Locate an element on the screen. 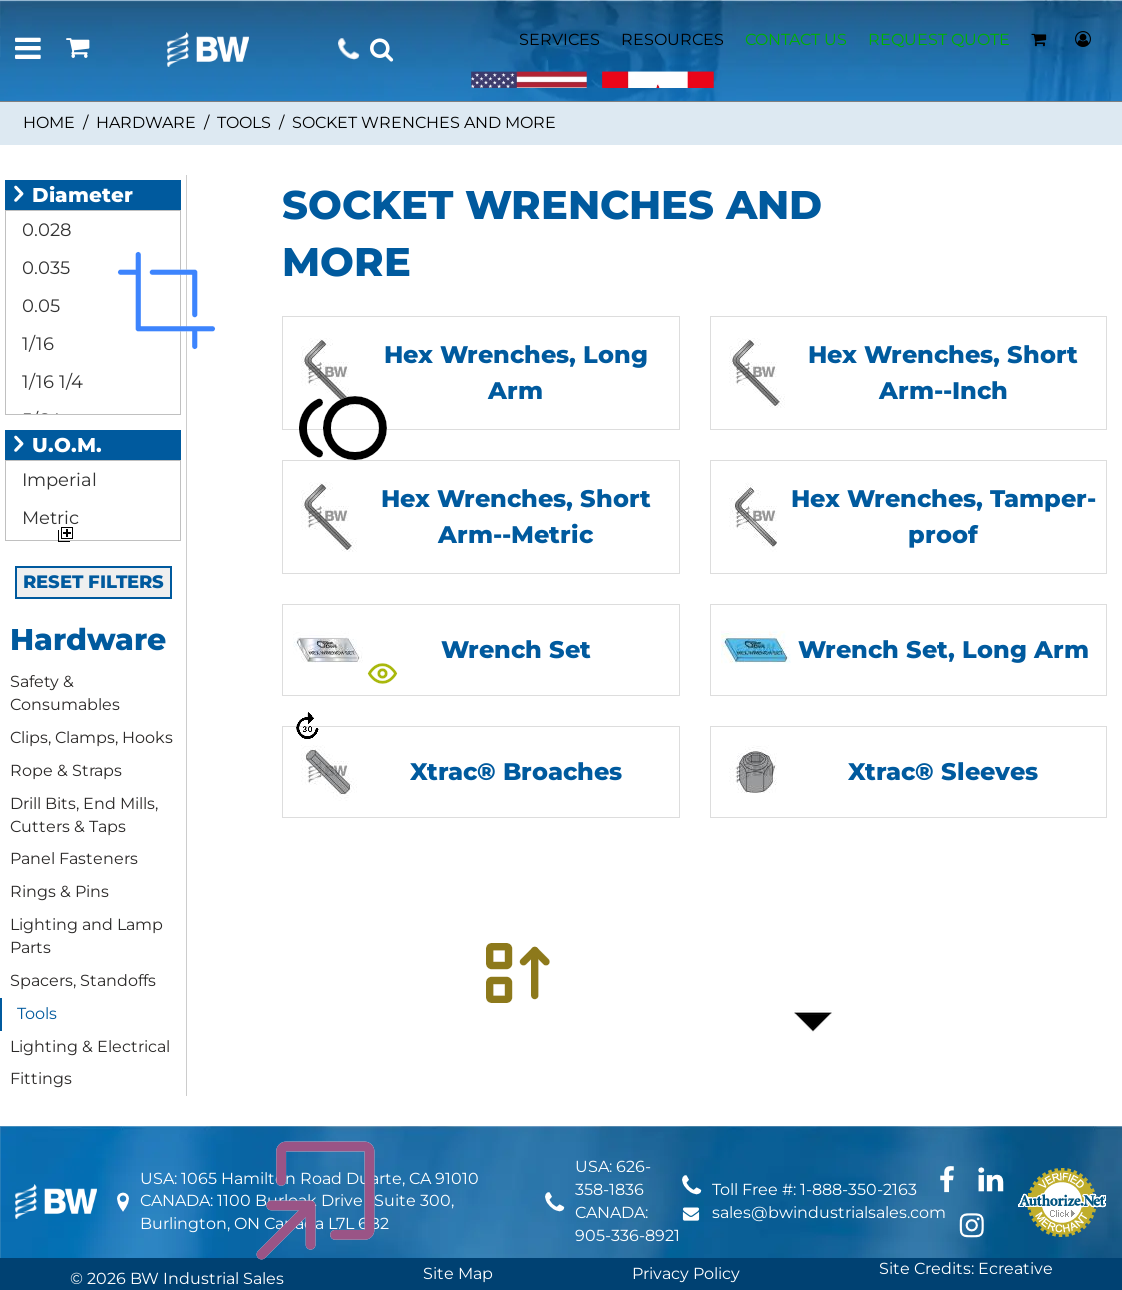  crop an image or photo is located at coordinates (166, 300).